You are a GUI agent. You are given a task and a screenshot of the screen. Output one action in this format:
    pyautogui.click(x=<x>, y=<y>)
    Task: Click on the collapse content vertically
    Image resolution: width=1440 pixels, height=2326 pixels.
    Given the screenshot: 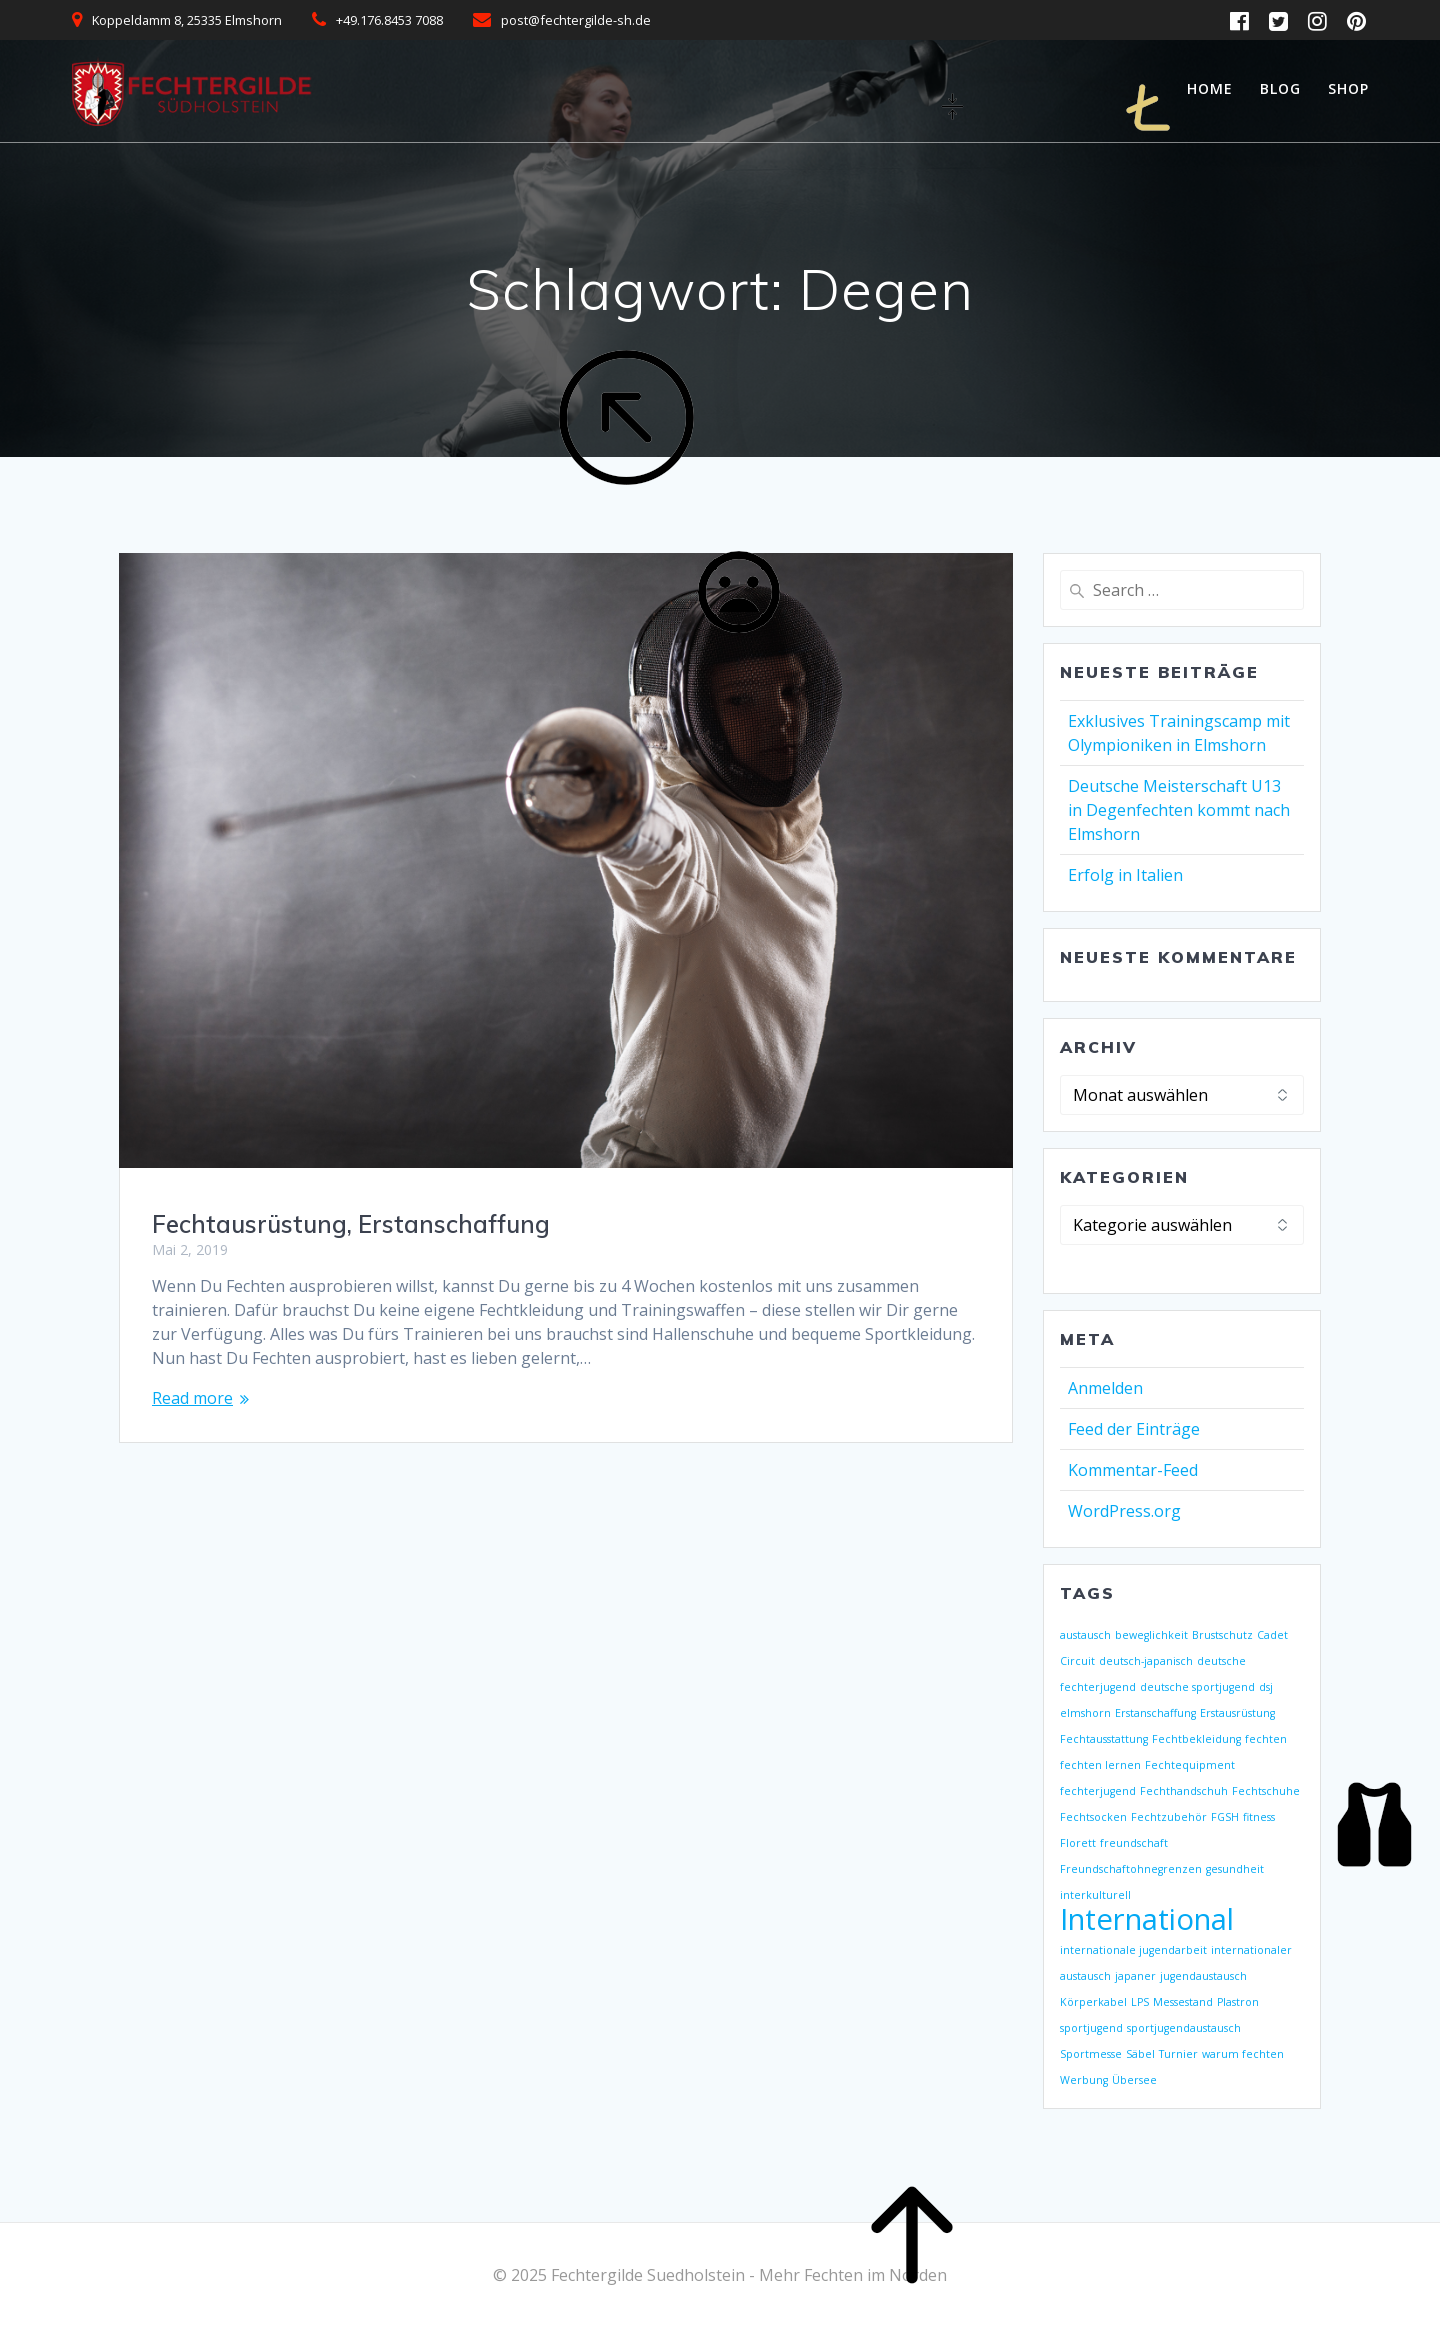 What is the action you would take?
    pyautogui.click(x=952, y=106)
    